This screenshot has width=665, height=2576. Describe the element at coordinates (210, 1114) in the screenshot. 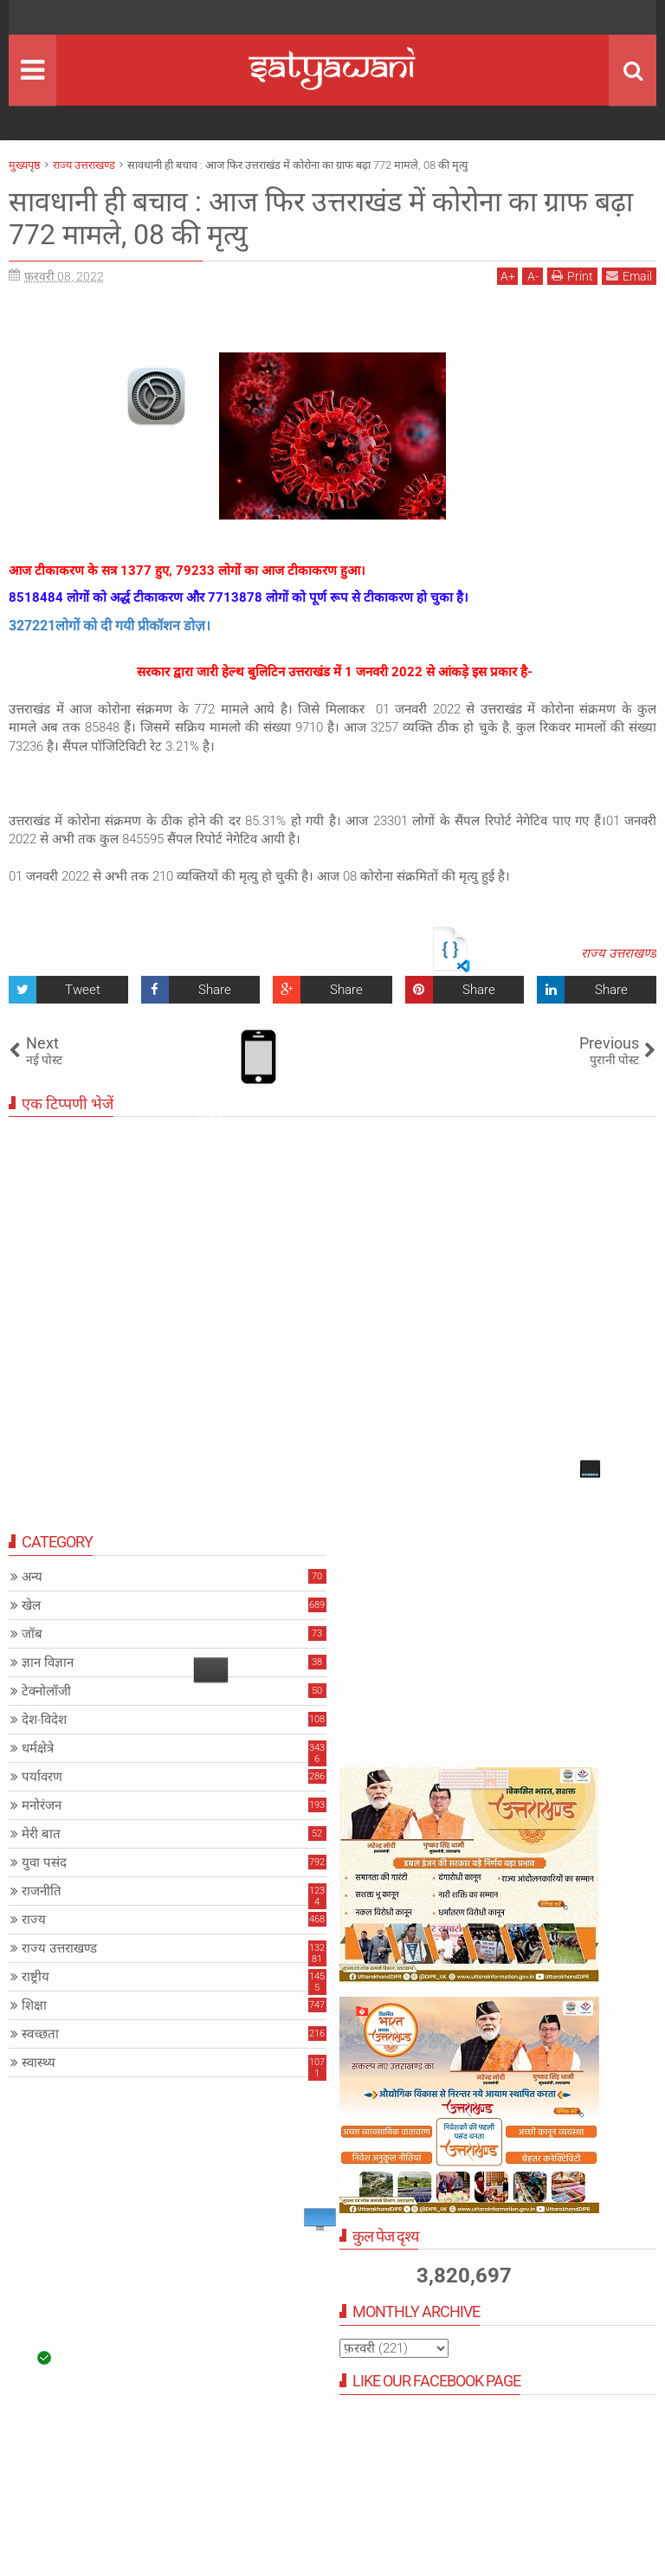

I see `access your music library` at that location.